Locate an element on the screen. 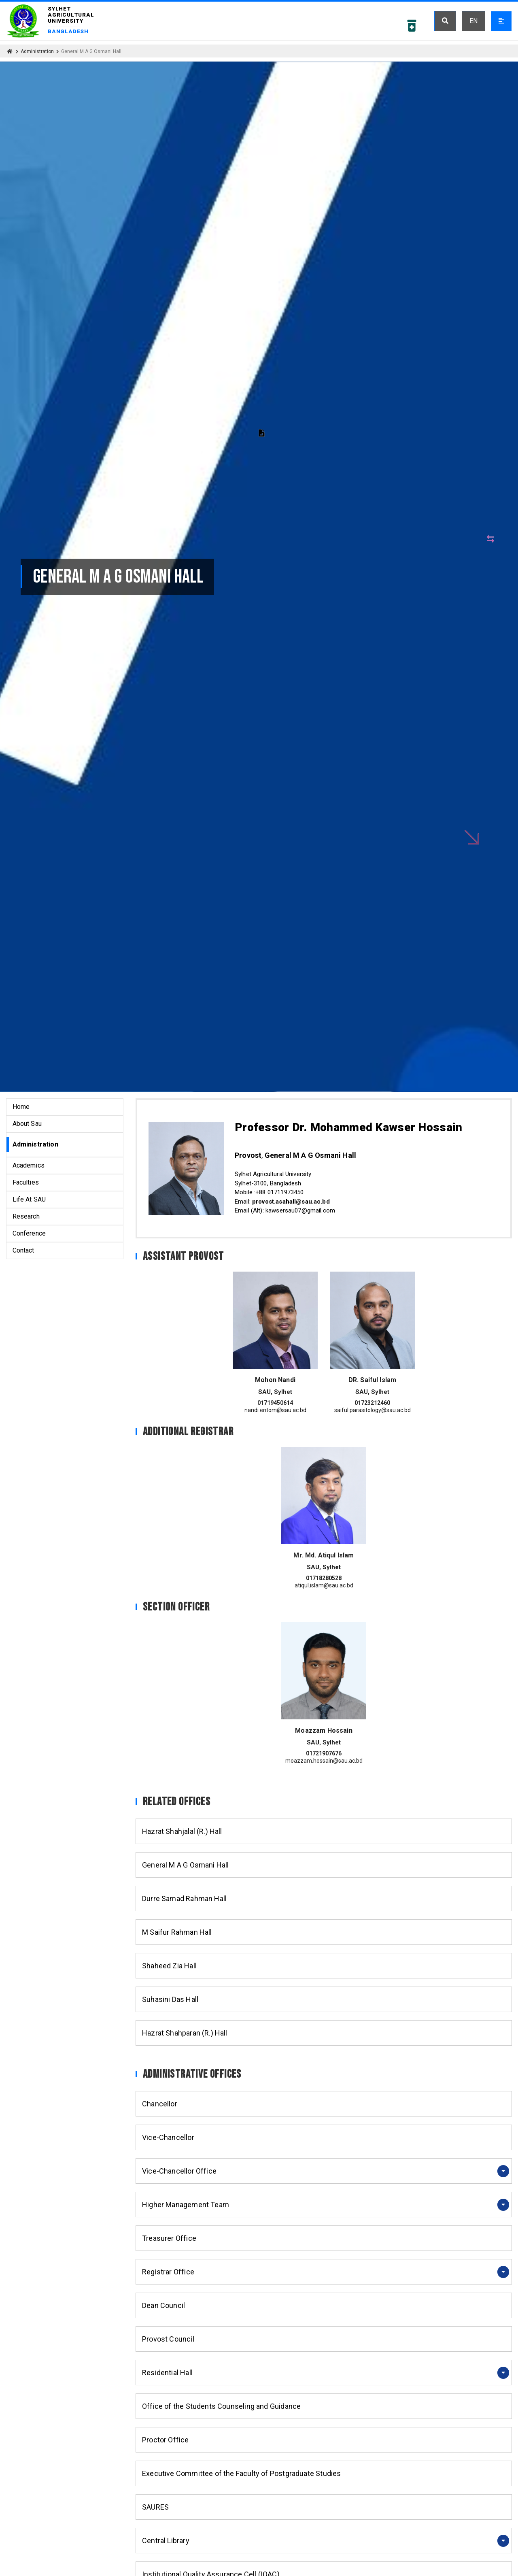 This screenshot has width=518, height=2576. navigate to the next item diagonally is located at coordinates (472, 837).